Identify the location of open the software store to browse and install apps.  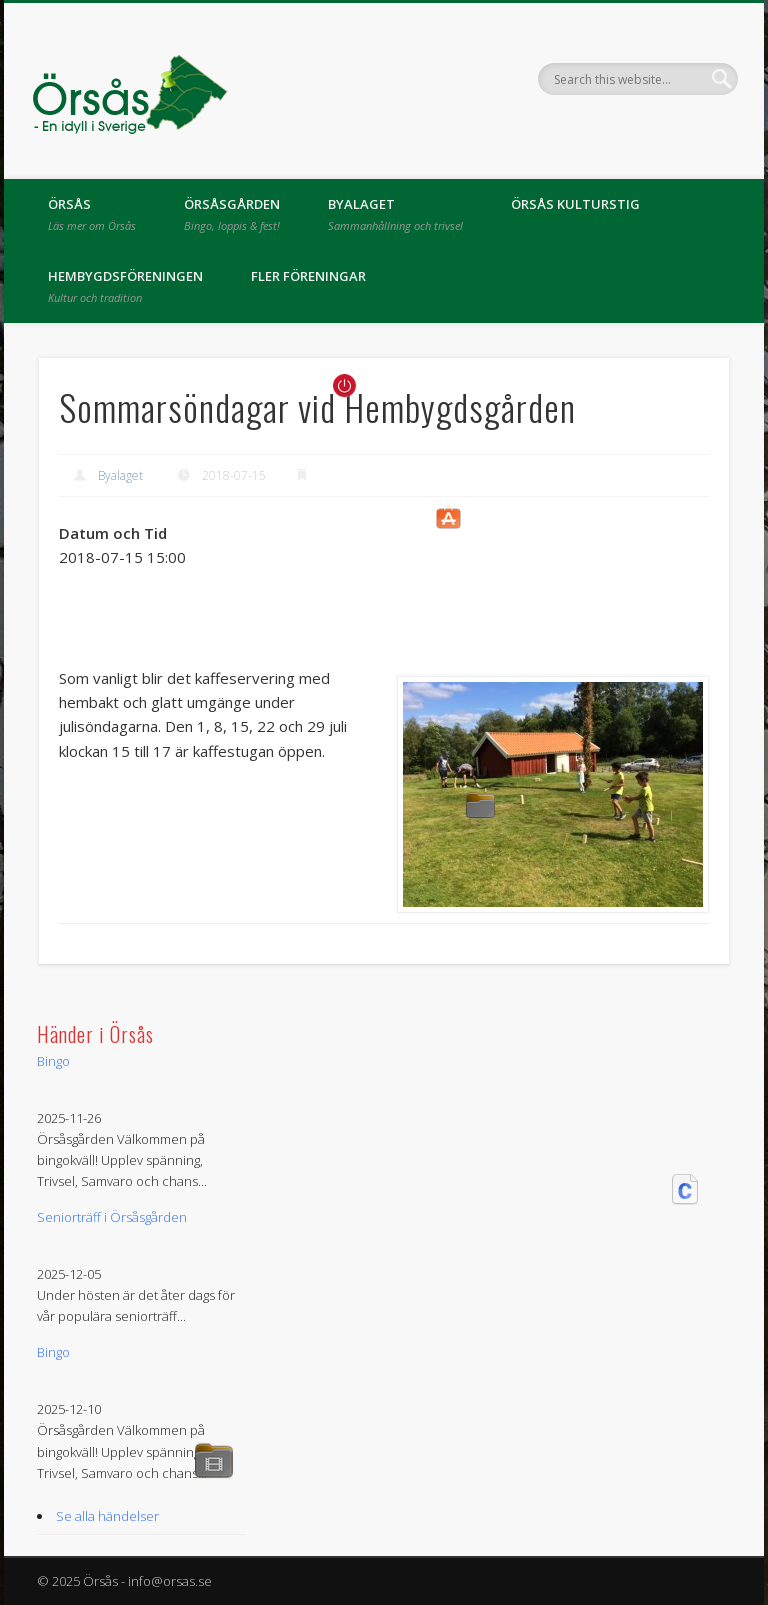
(448, 518).